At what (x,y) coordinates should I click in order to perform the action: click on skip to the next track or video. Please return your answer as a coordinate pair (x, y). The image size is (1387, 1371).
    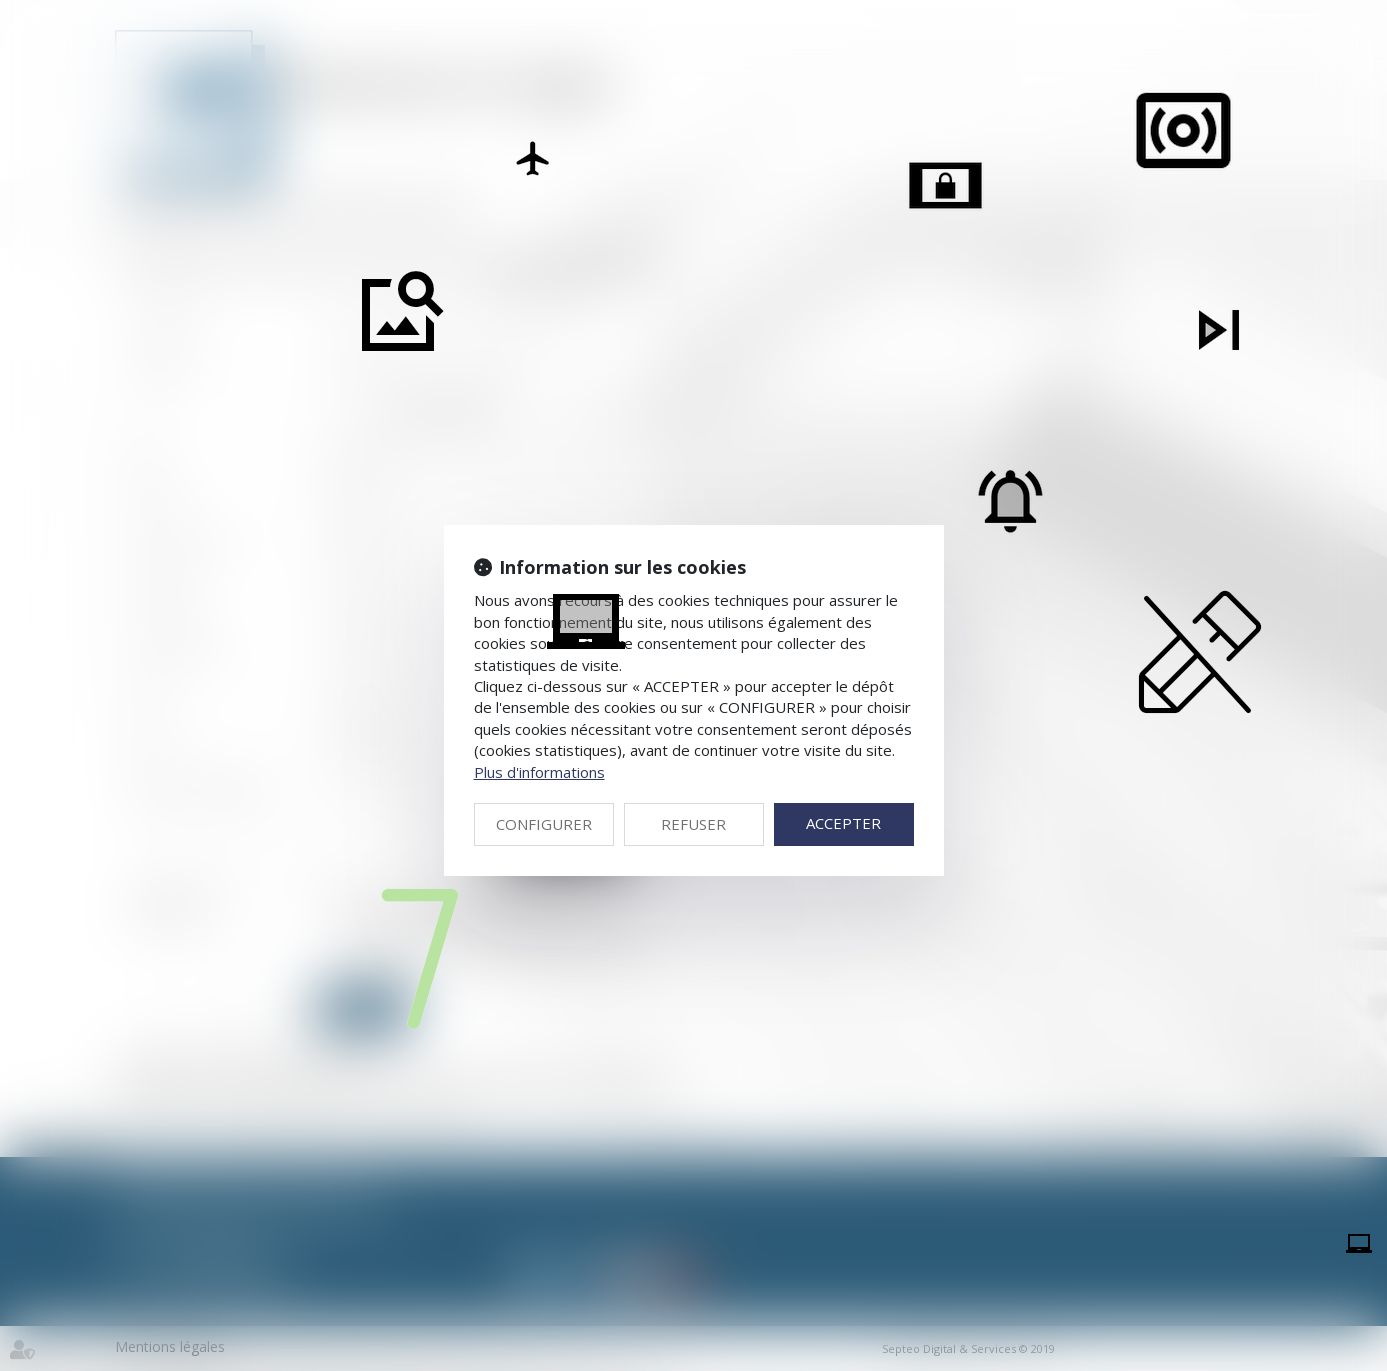
    Looking at the image, I should click on (1219, 330).